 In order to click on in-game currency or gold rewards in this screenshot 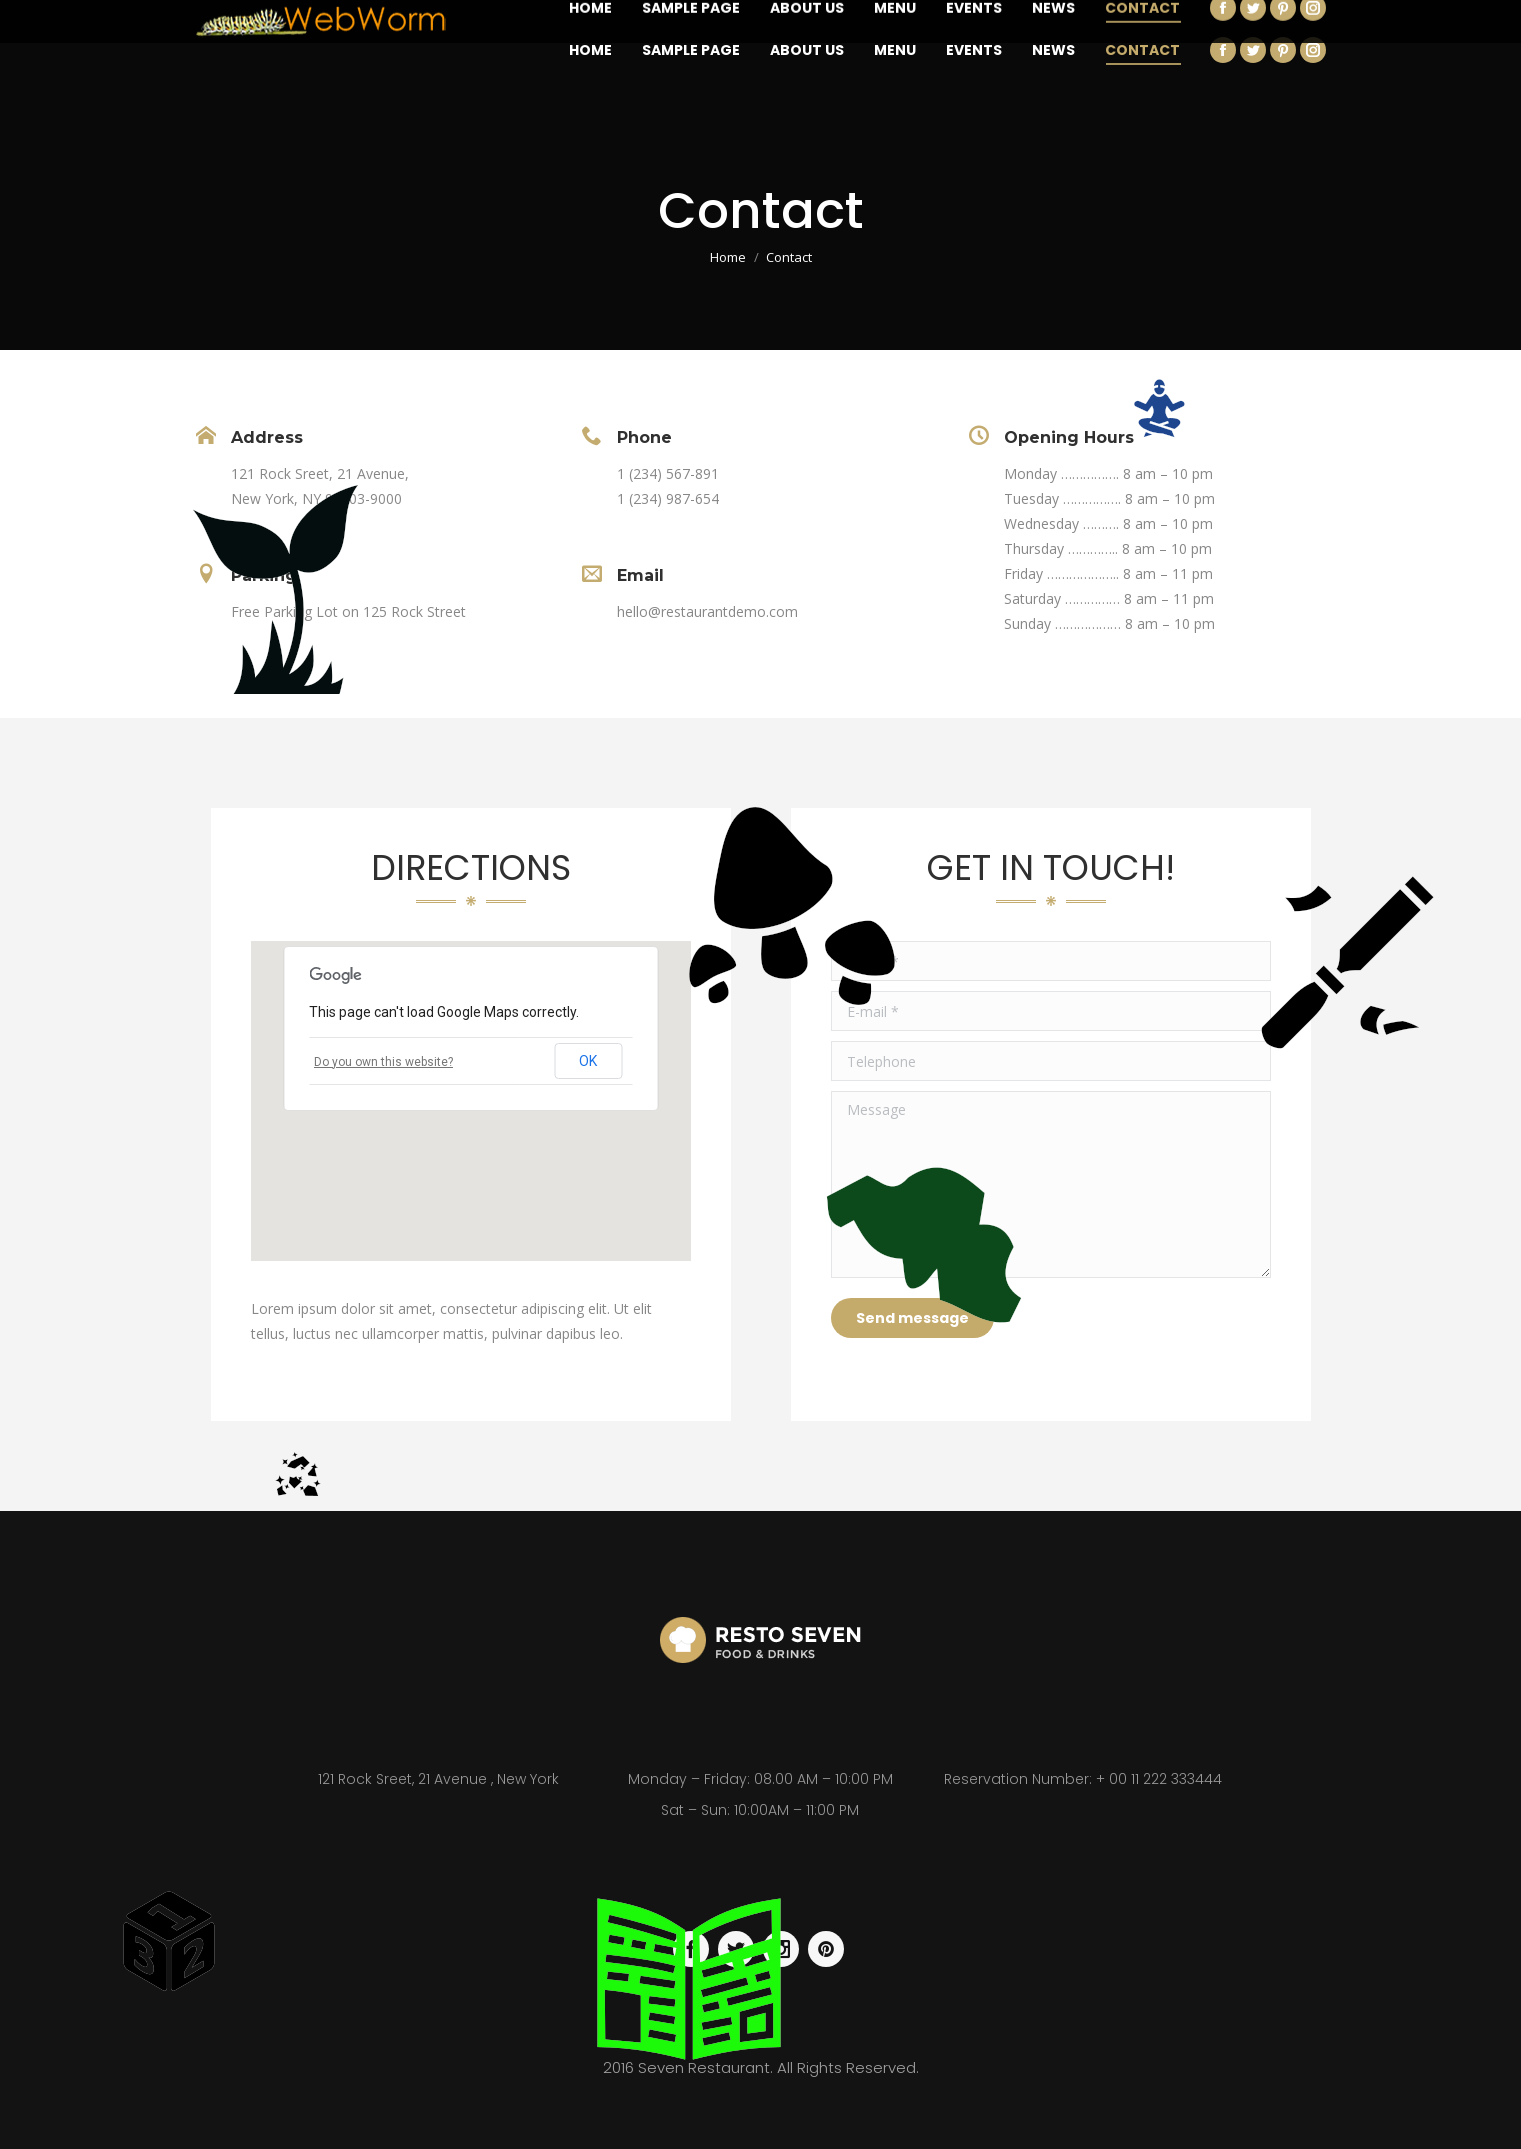, I will do `click(298, 1474)`.